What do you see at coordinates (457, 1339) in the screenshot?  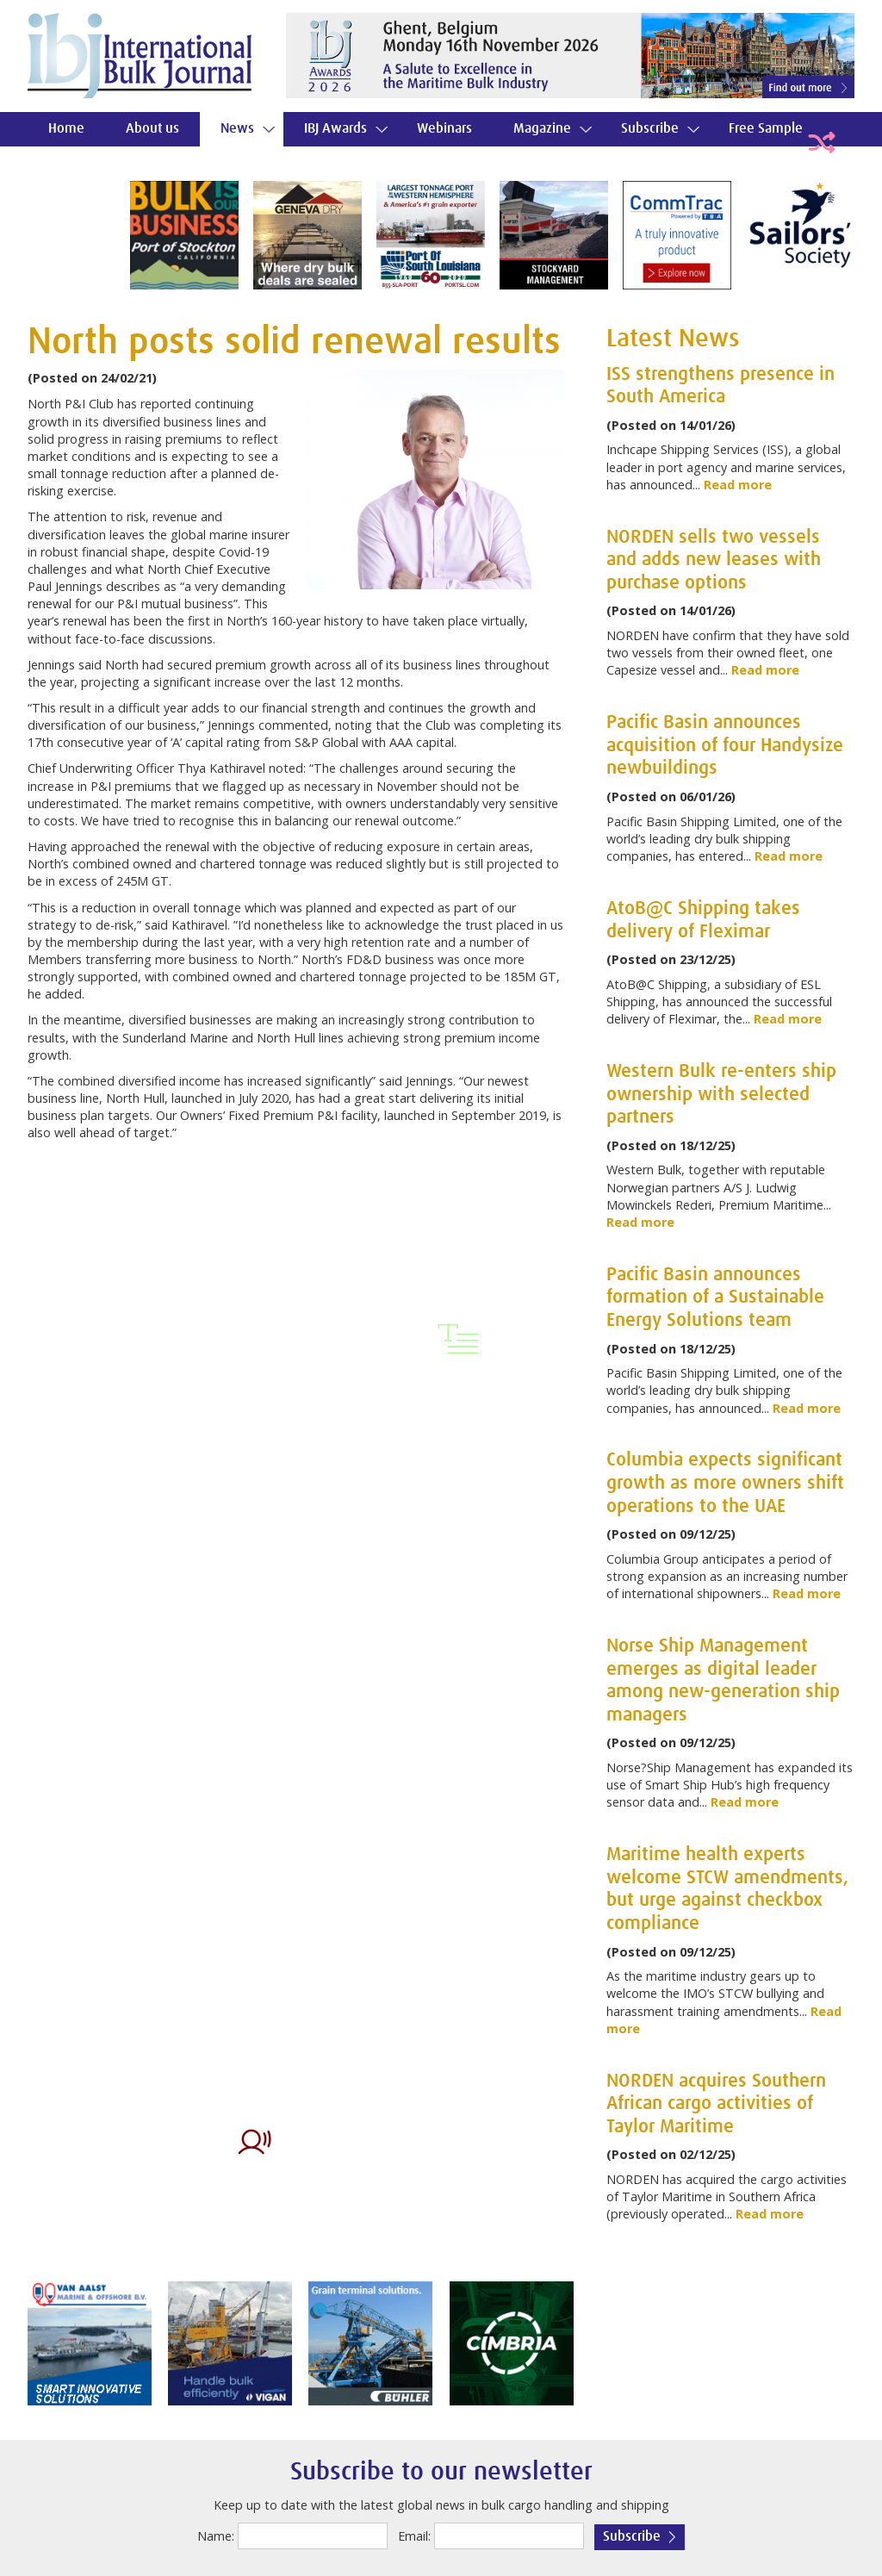 I see `read new york times article` at bounding box center [457, 1339].